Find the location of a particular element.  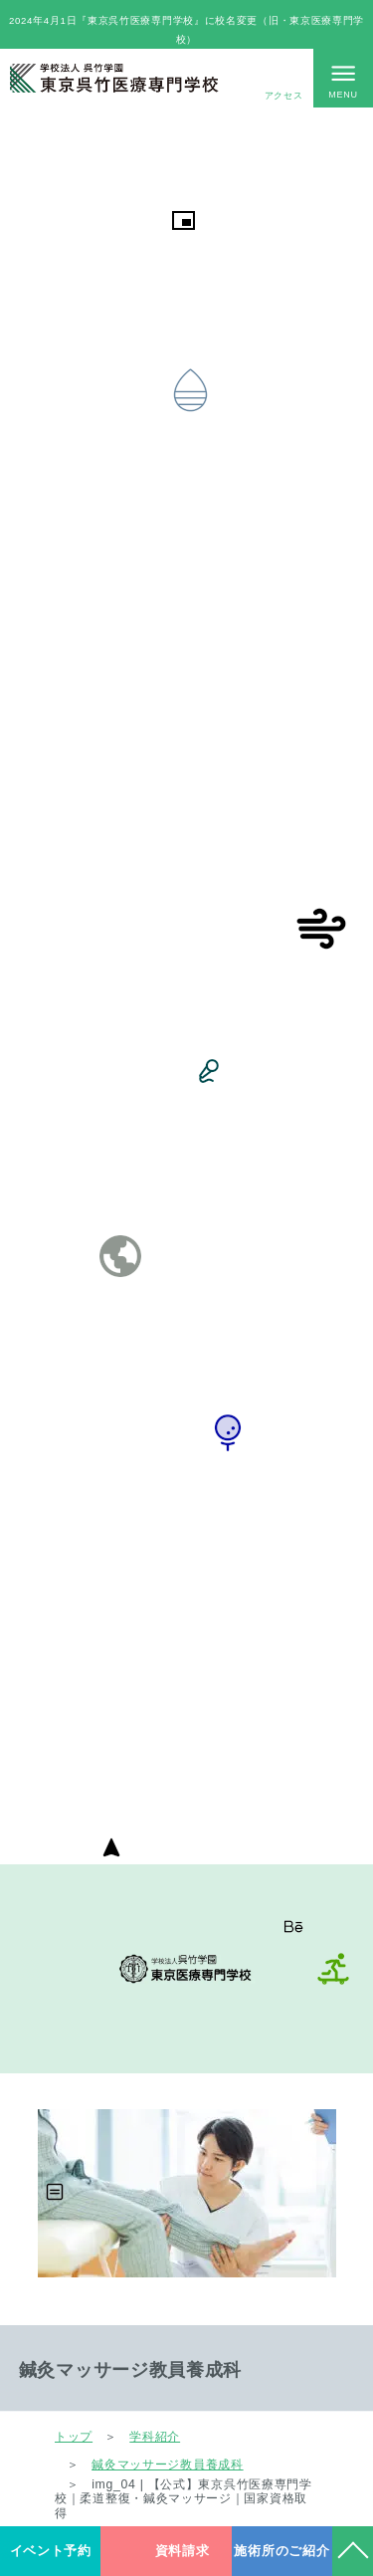

switch to global or worldwide view is located at coordinates (120, 1256).